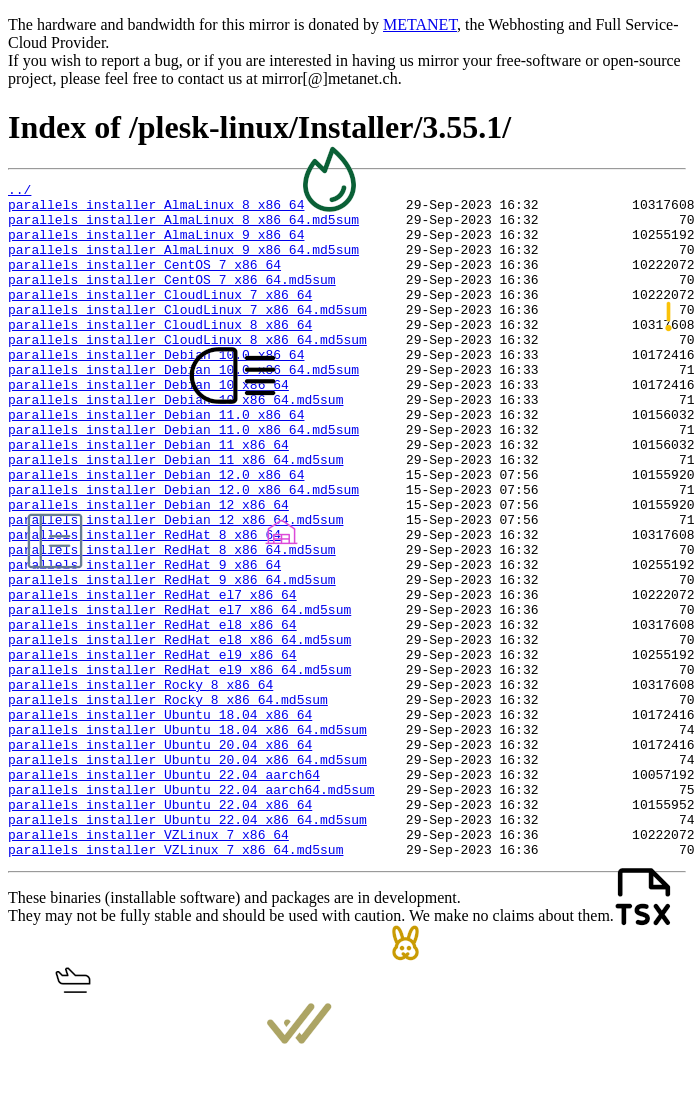  I want to click on access garage or parking settings, so click(281, 533).